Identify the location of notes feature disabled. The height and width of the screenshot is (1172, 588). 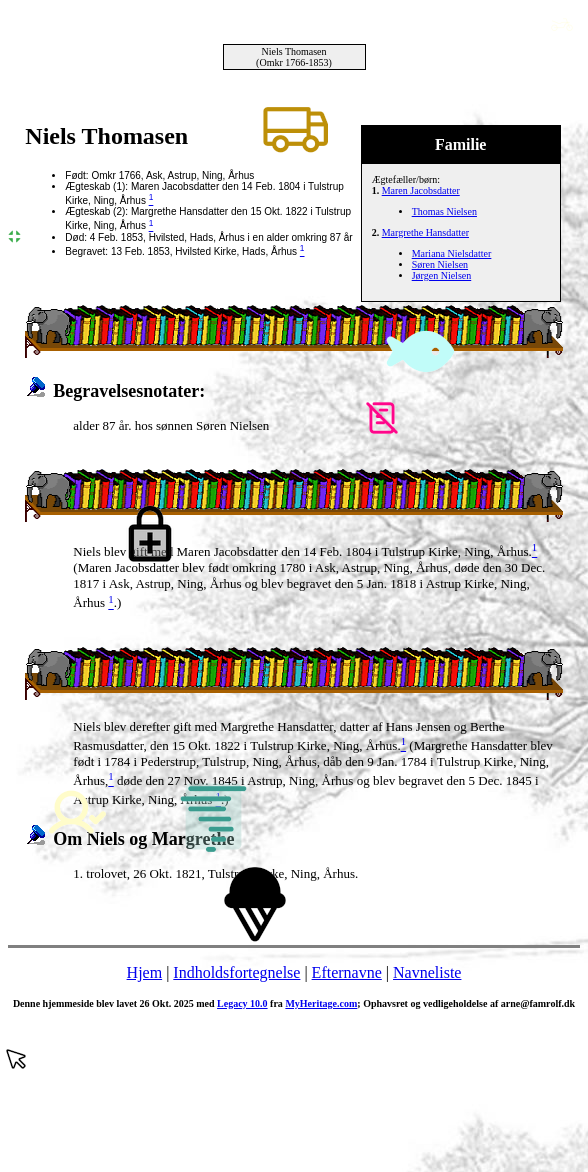
(382, 418).